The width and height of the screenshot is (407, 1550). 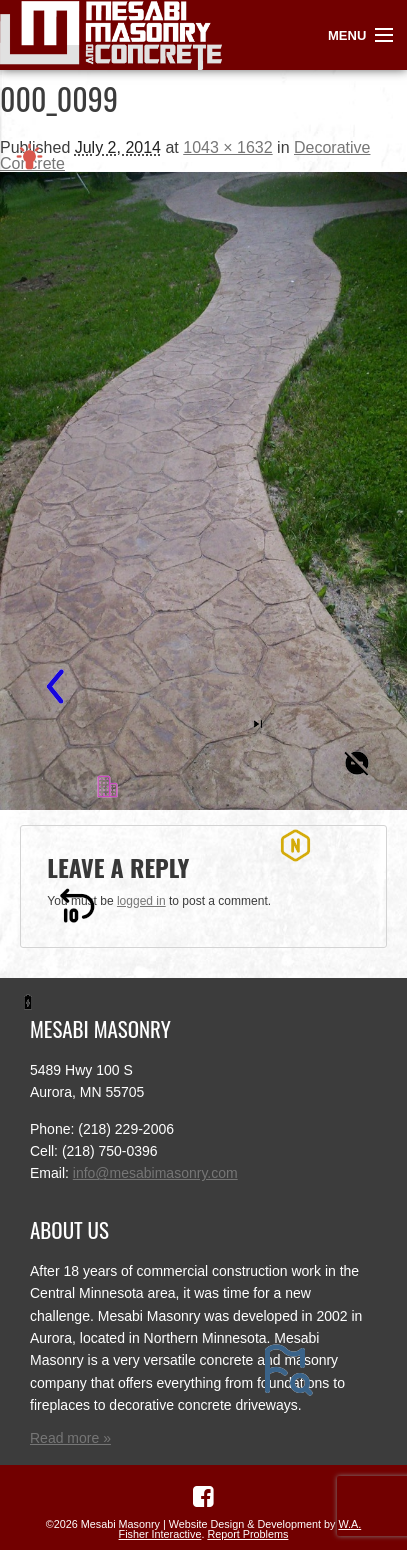 What do you see at coordinates (107, 786) in the screenshot?
I see `view business or company information` at bounding box center [107, 786].